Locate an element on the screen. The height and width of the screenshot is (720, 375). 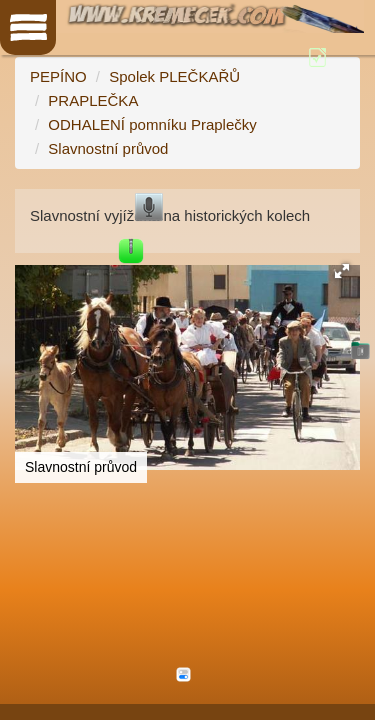
open control center to adjust system settings is located at coordinates (183, 674).